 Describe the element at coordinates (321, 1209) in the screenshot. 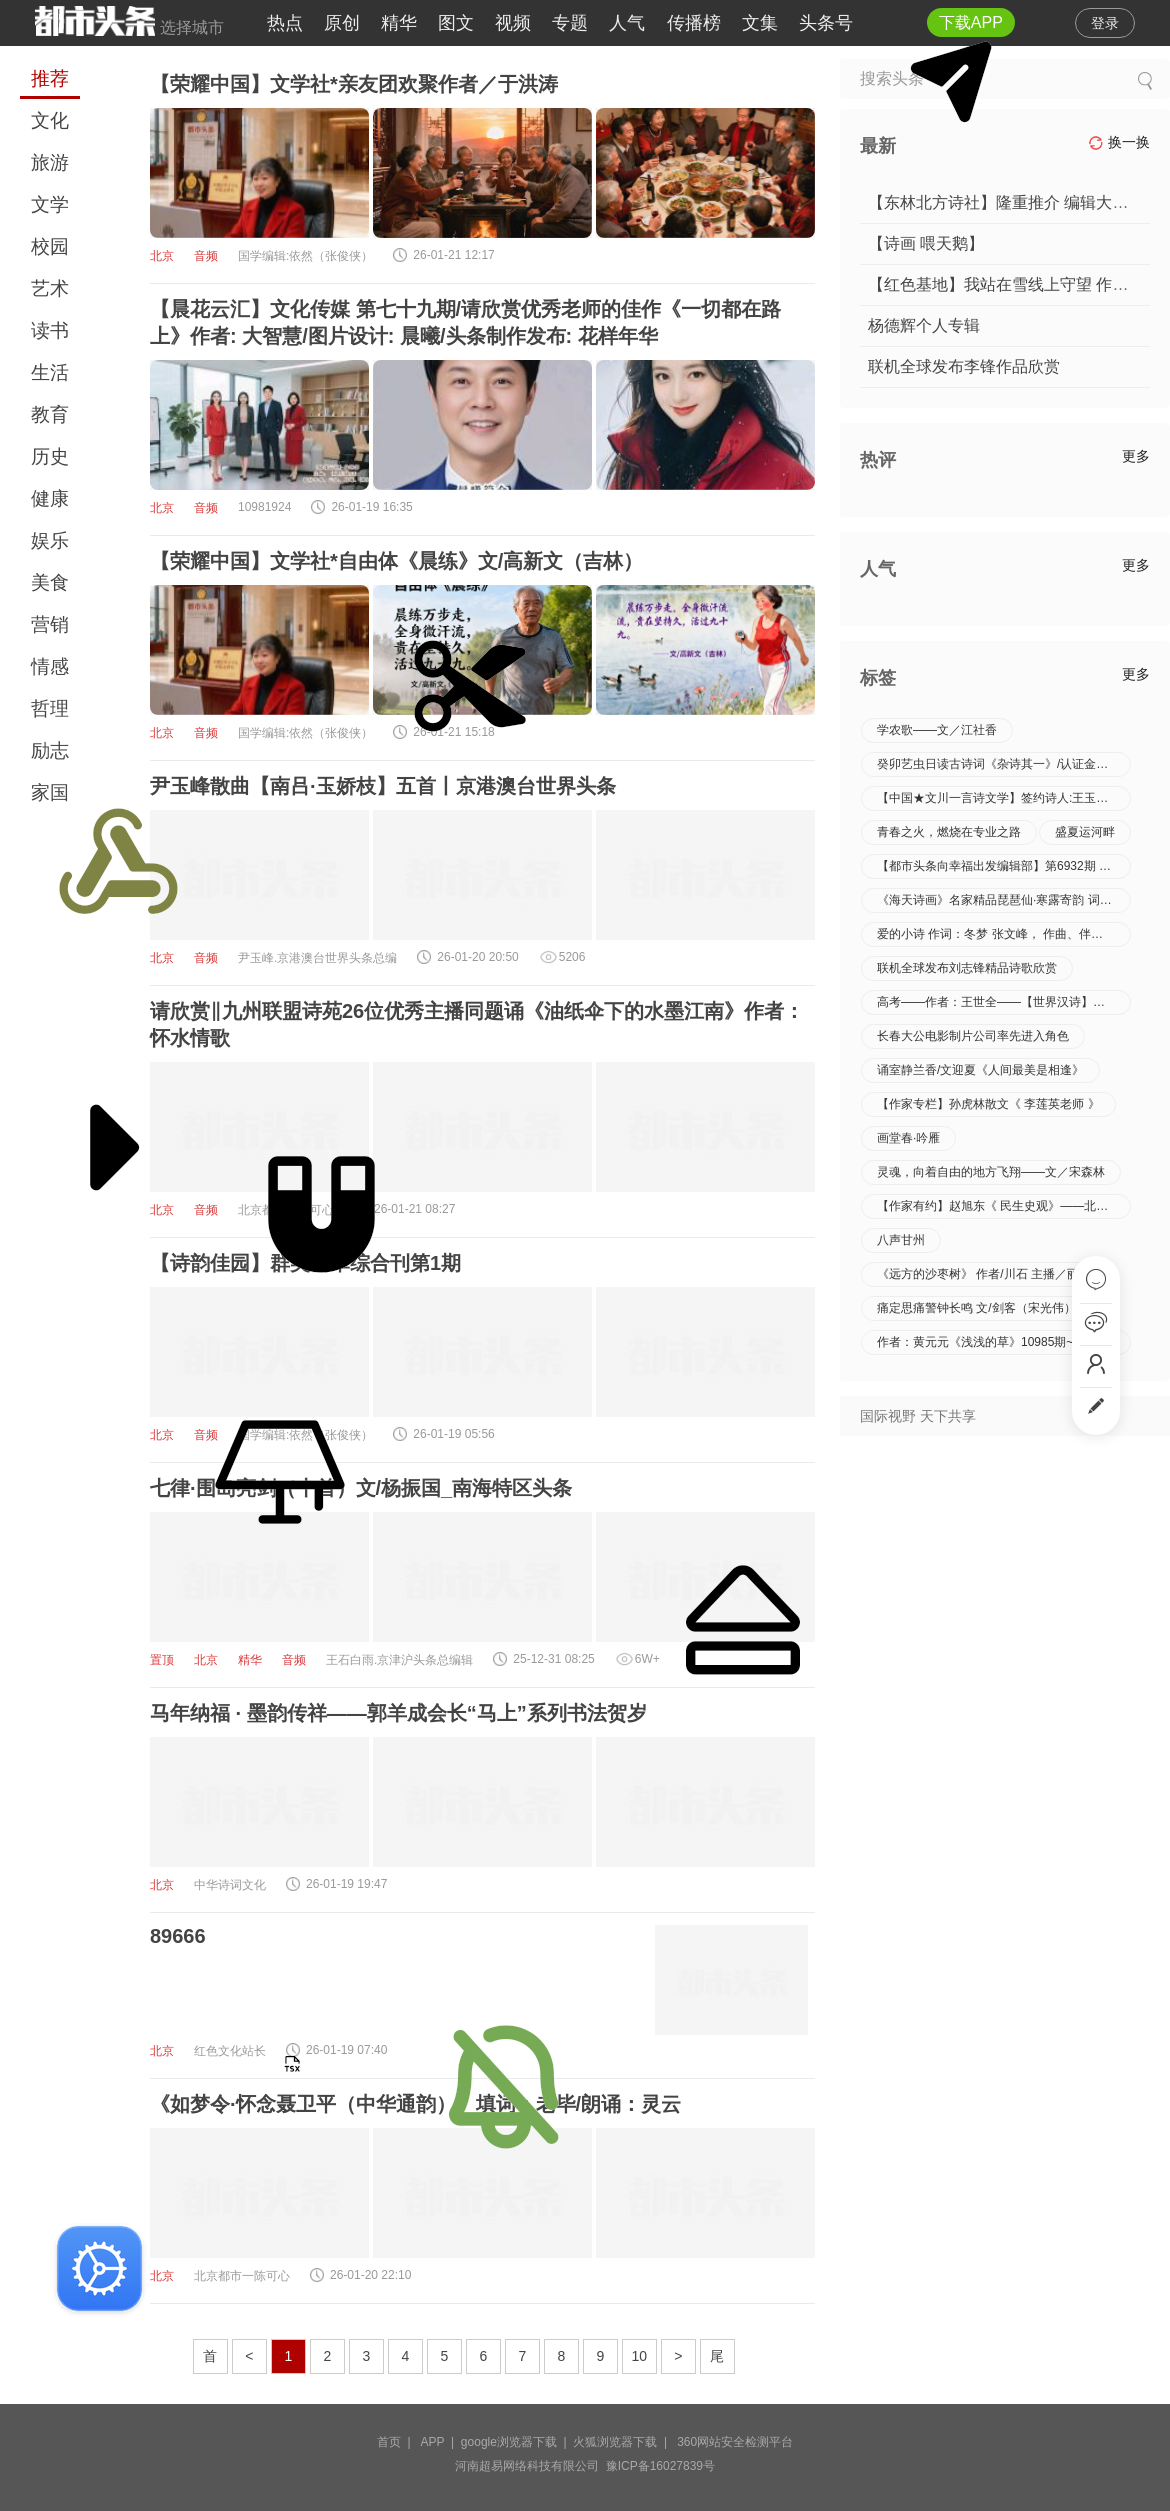

I see `activate magnetic snap or alignment tool` at that location.